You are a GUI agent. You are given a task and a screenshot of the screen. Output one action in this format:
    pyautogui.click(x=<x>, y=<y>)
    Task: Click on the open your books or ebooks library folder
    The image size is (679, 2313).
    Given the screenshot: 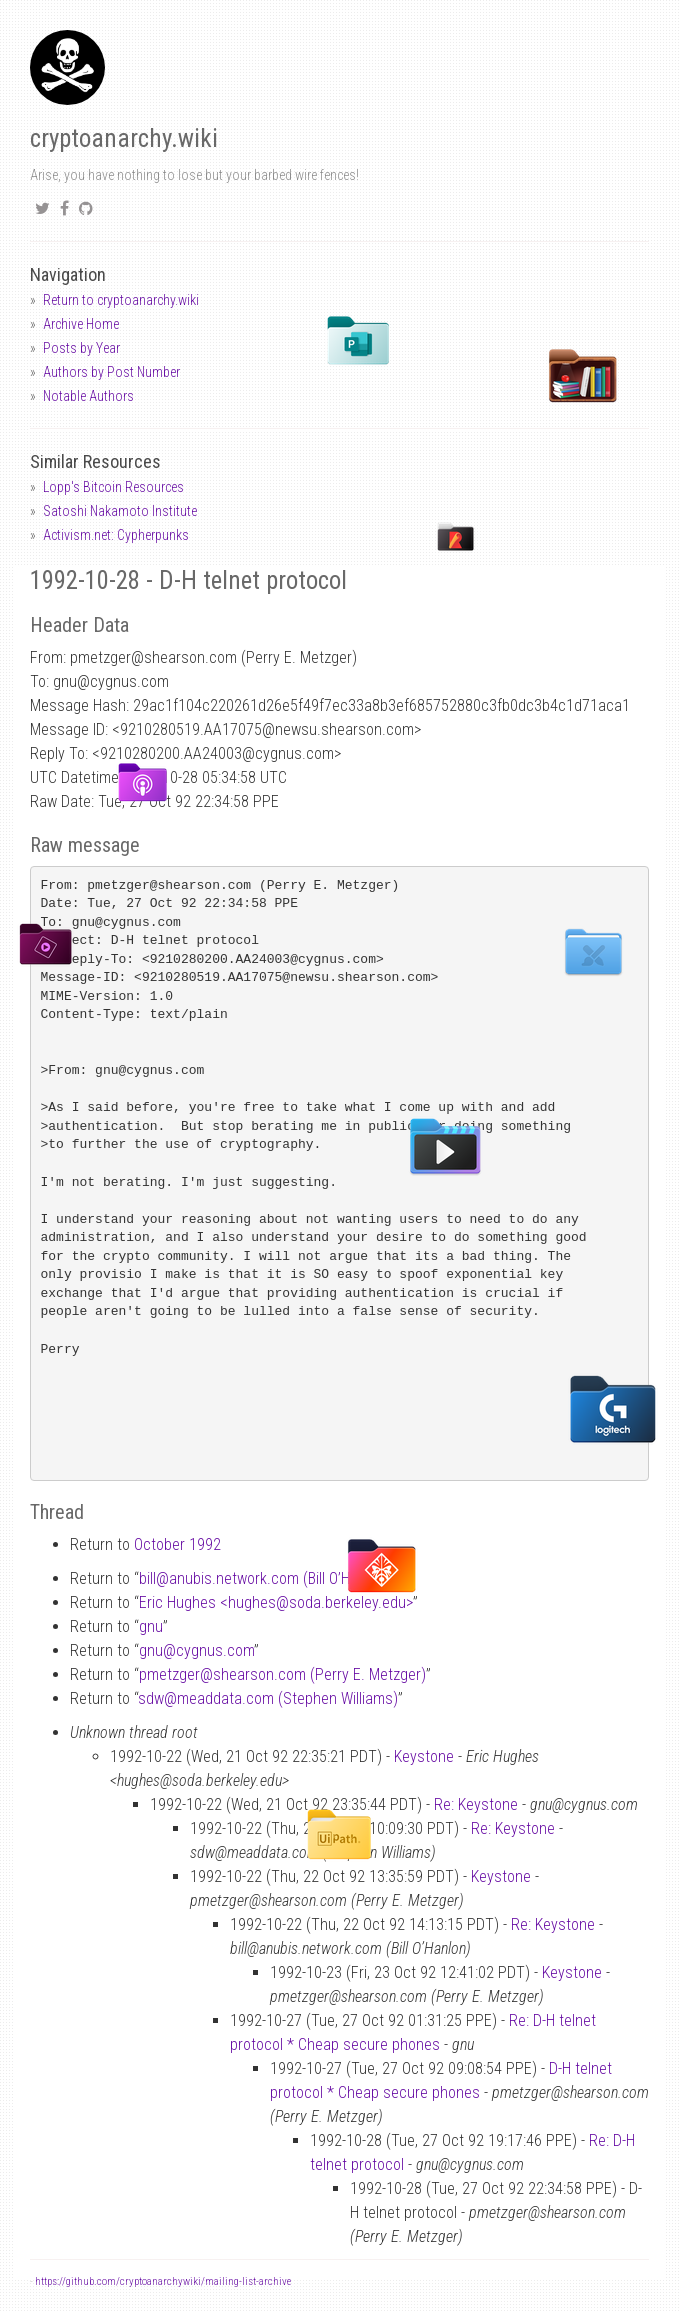 What is the action you would take?
    pyautogui.click(x=582, y=377)
    